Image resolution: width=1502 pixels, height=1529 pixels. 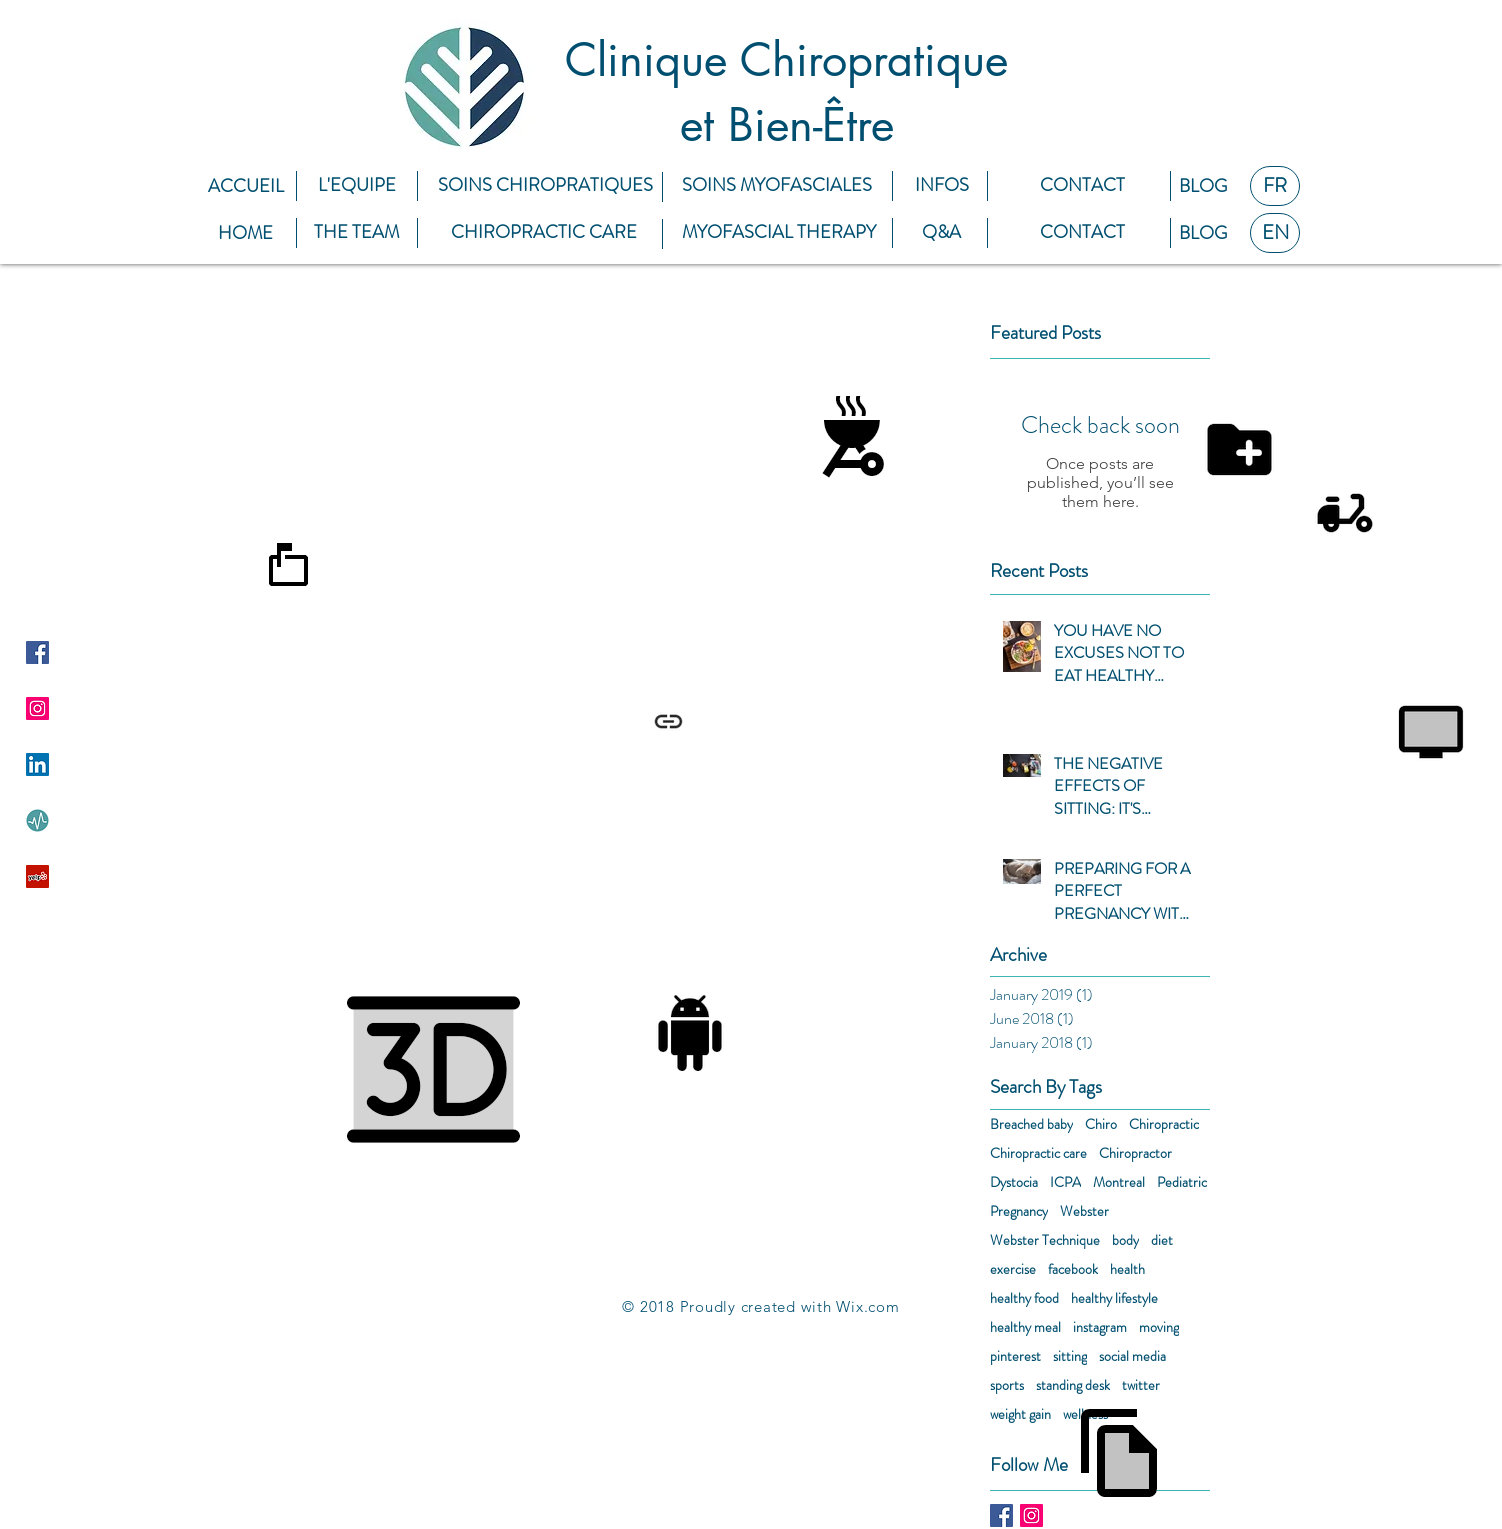 I want to click on access personal video content, so click(x=1431, y=732).